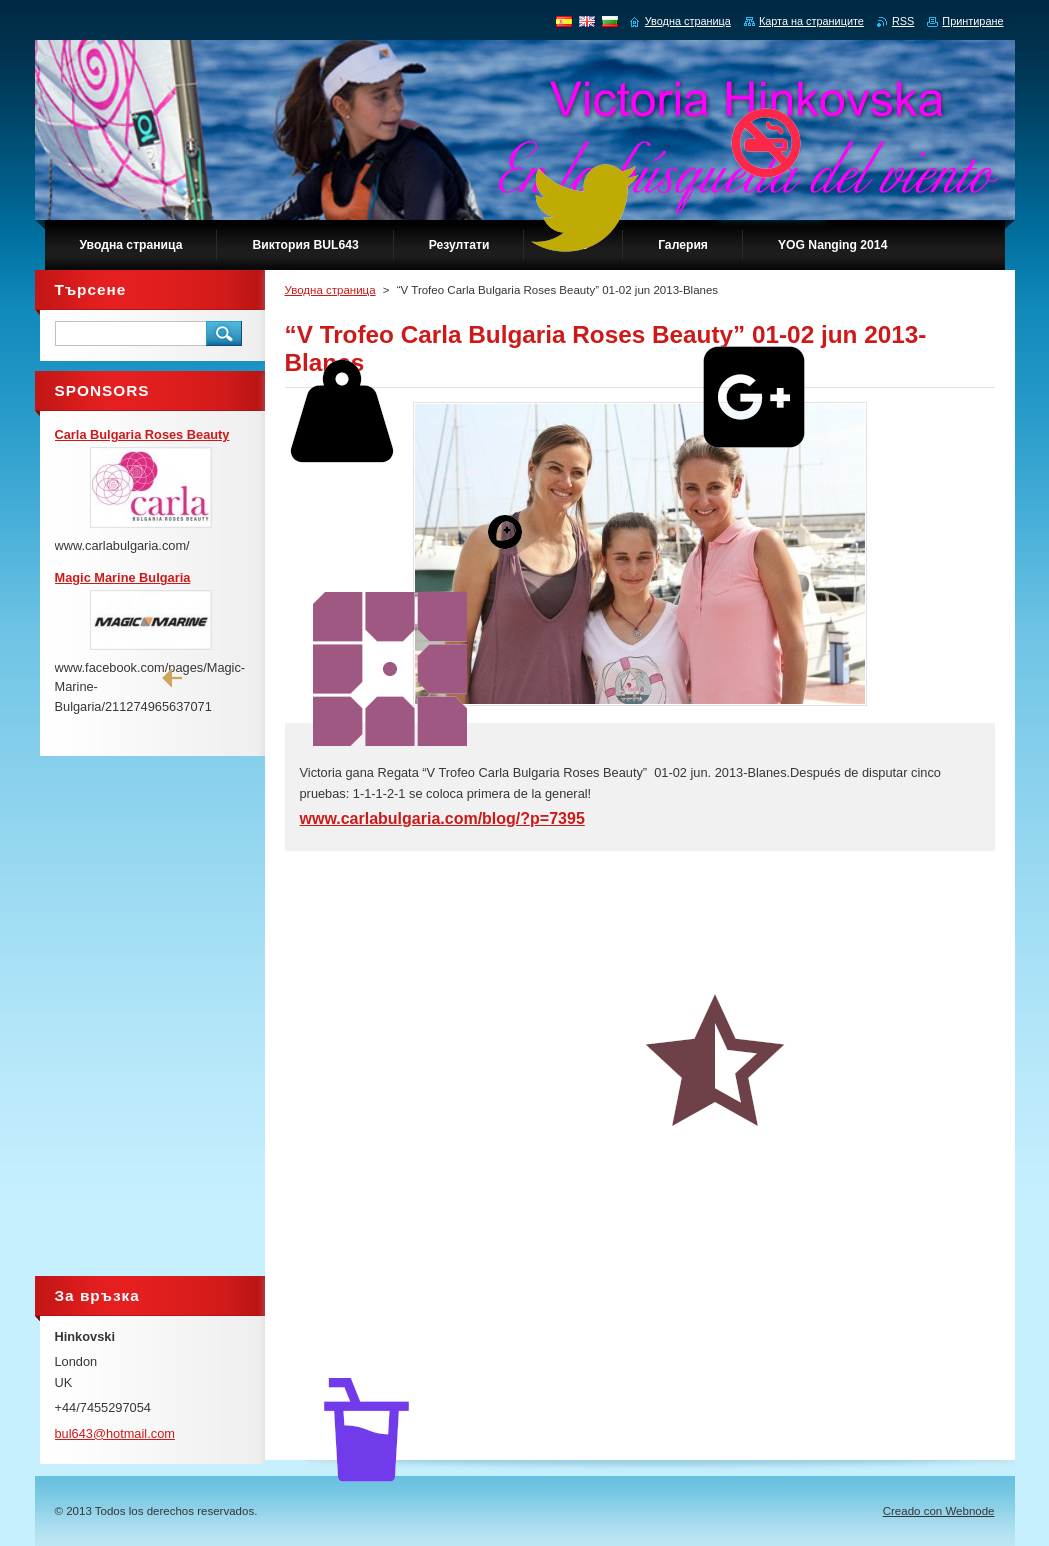 The height and width of the screenshot is (1546, 1049). I want to click on adjust weight or mass settings, so click(342, 411).